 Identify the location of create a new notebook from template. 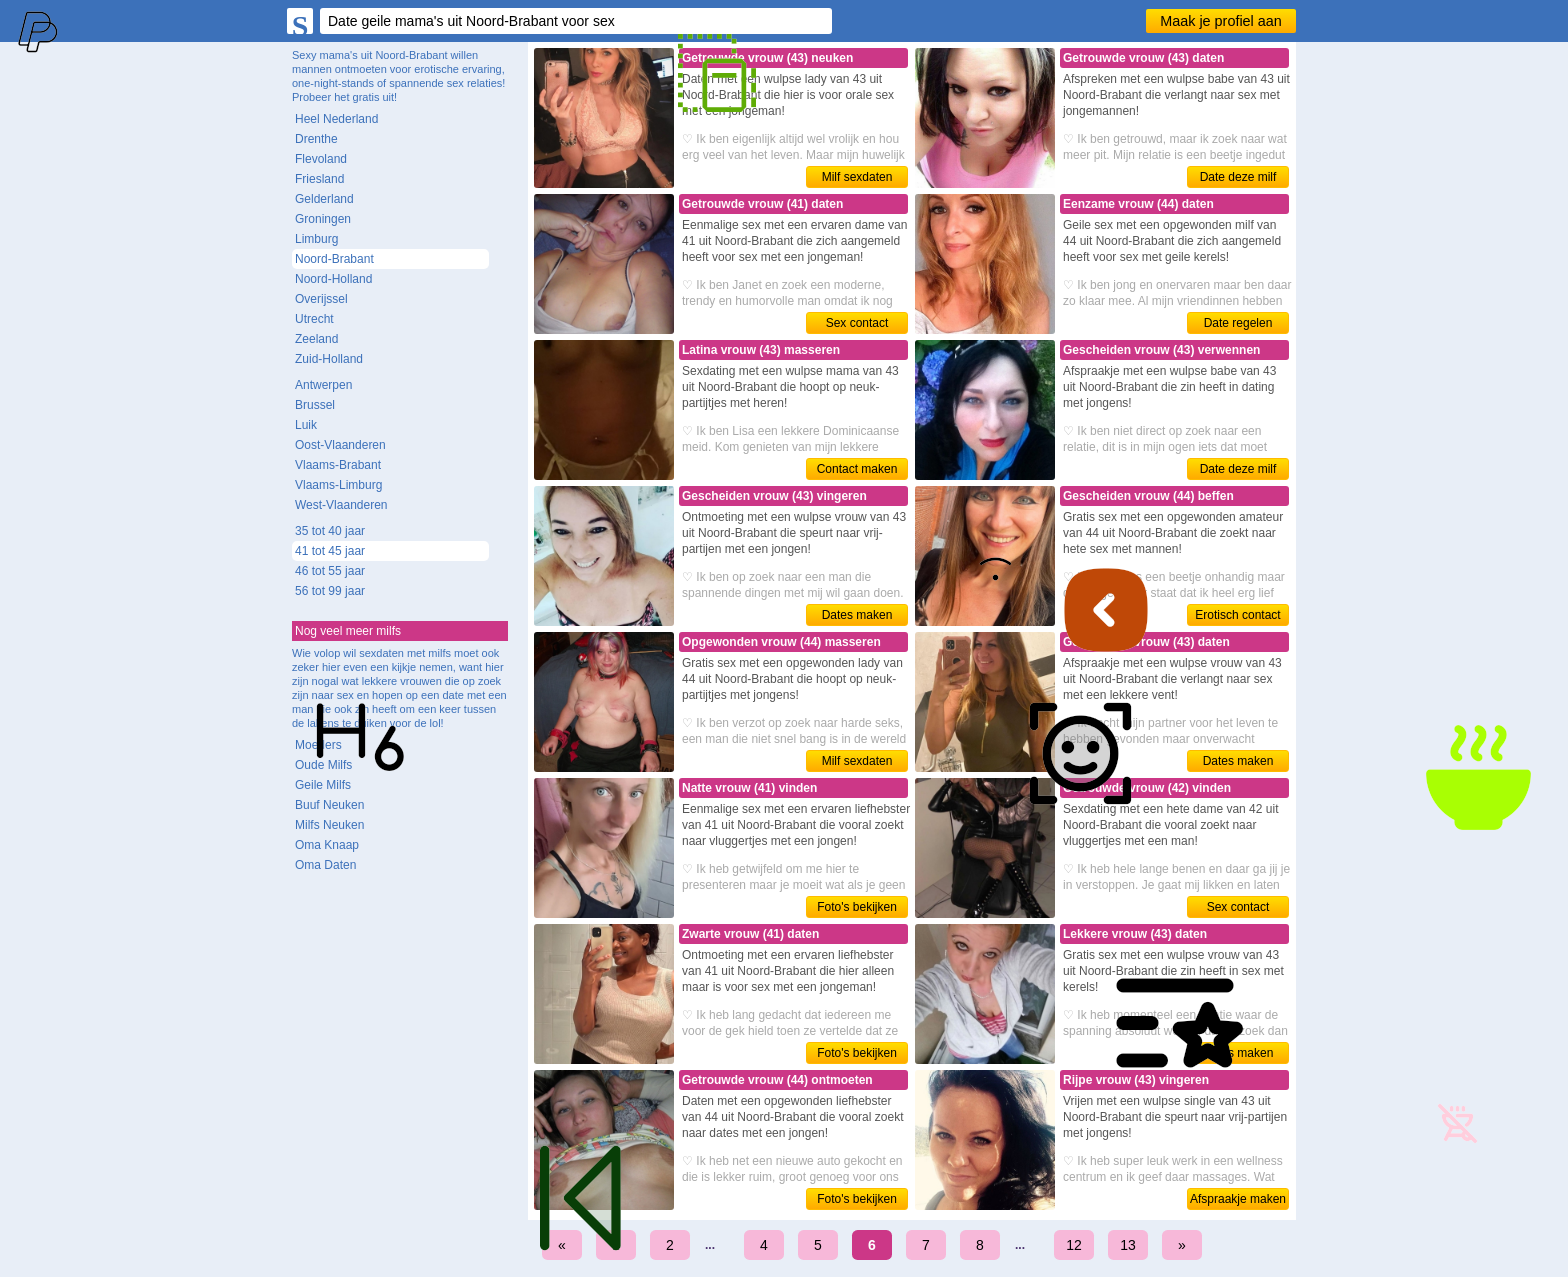
(717, 73).